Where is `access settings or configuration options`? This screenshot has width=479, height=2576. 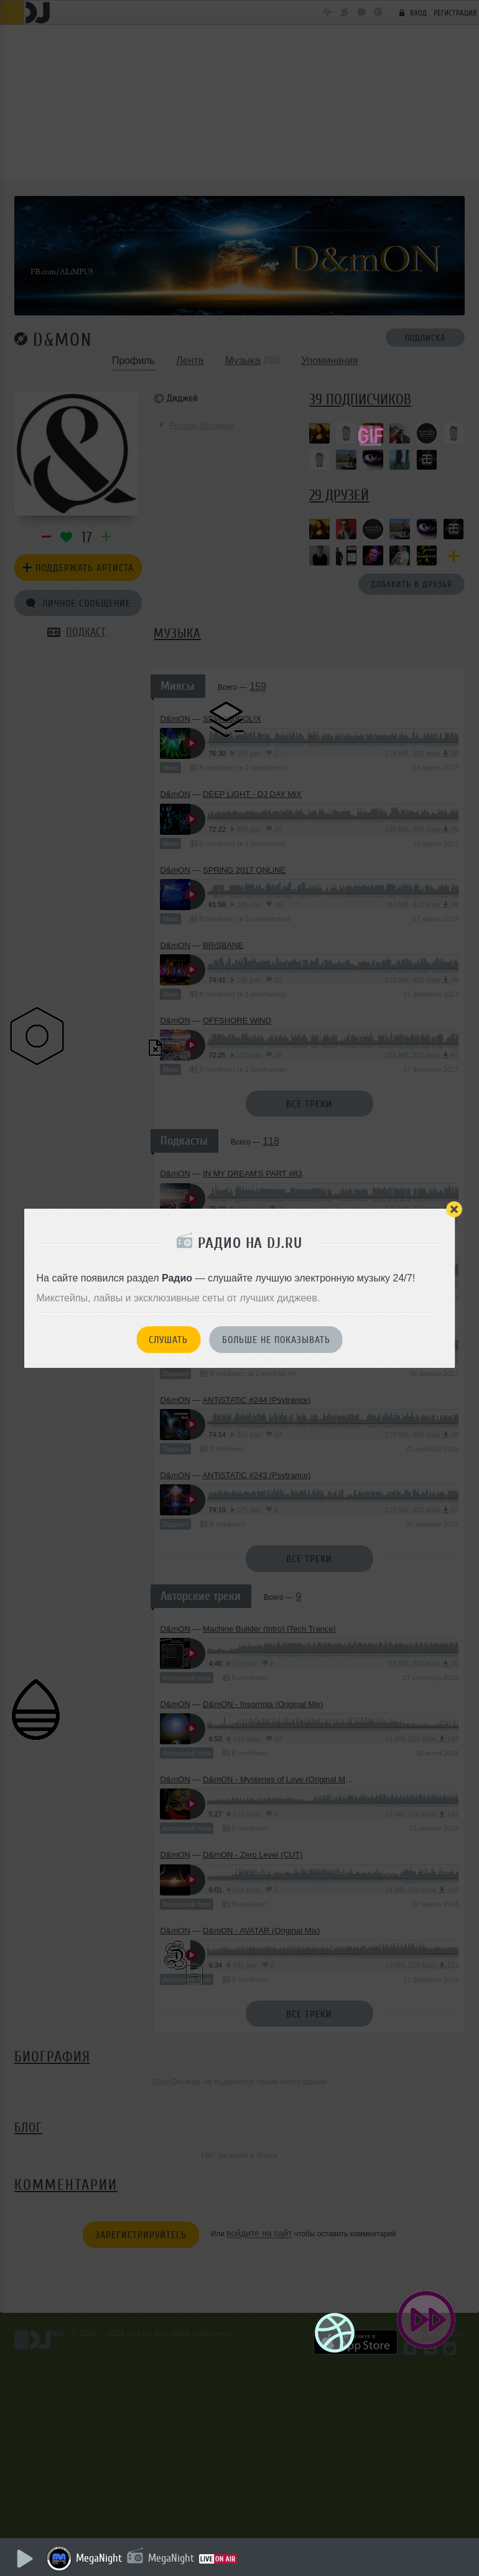 access settings or configuration options is located at coordinates (37, 1036).